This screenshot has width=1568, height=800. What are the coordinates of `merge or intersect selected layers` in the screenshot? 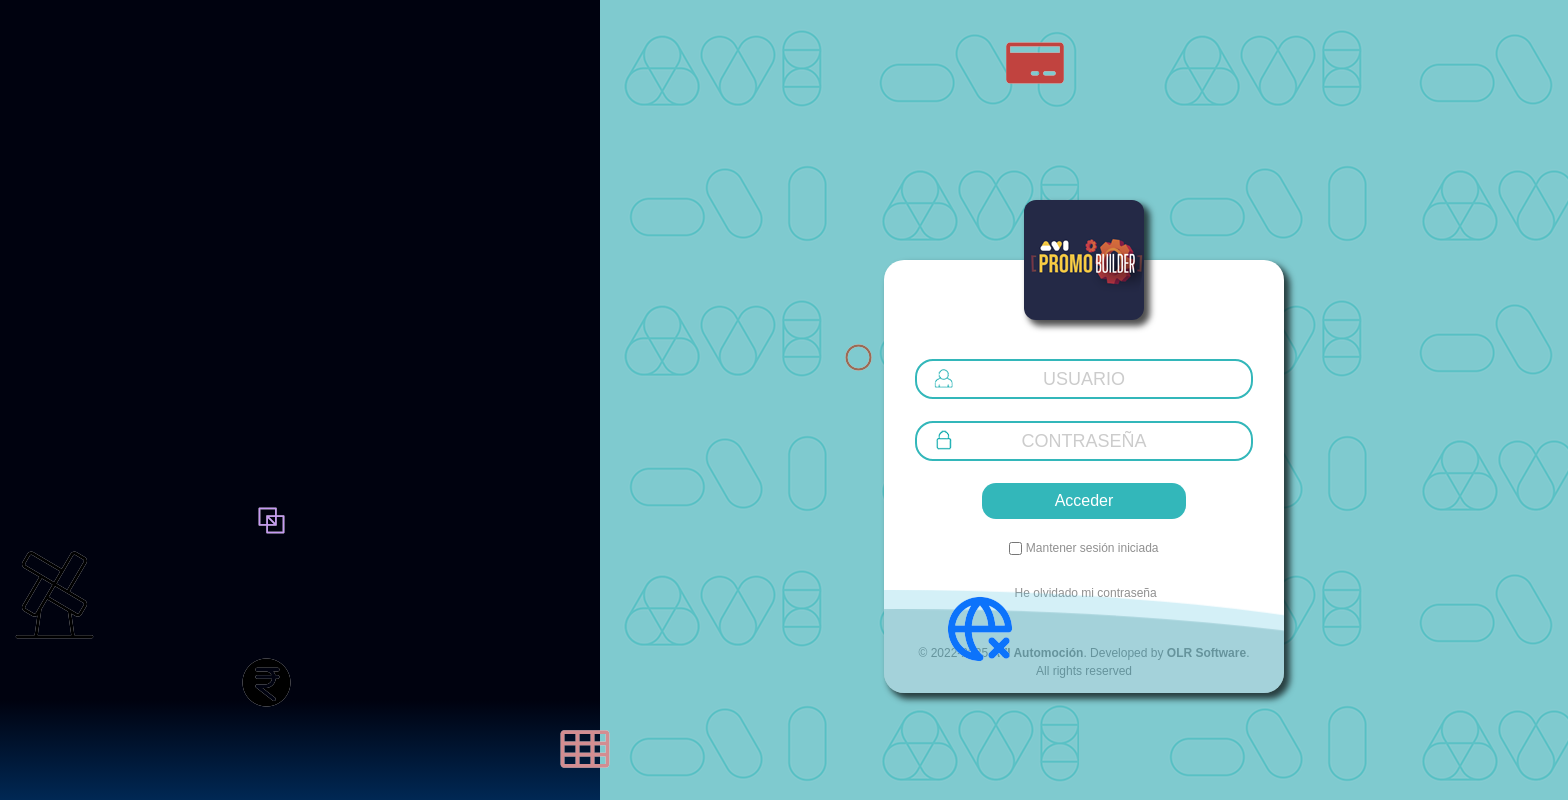 It's located at (271, 520).